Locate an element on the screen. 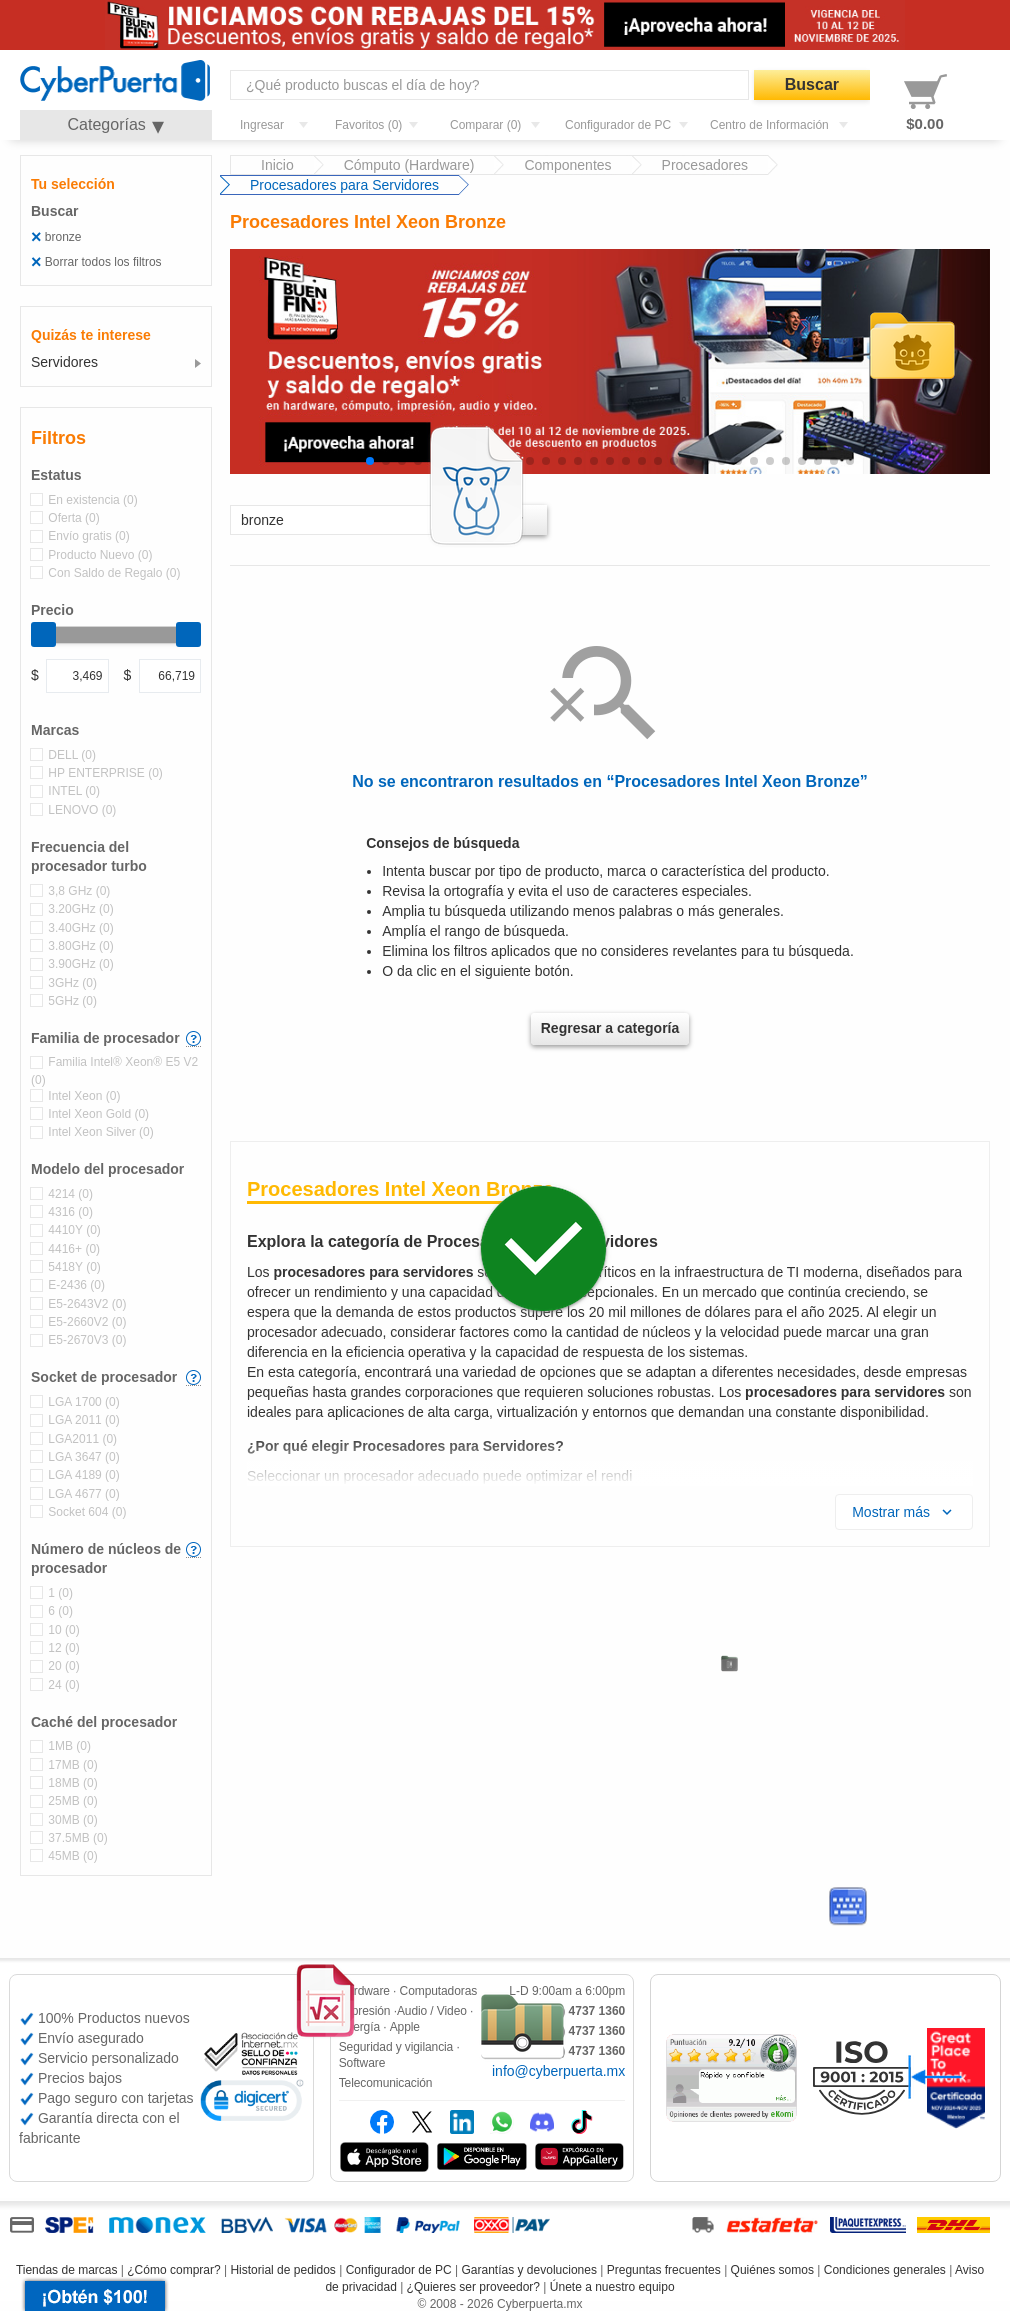  access keyboard and input method settings is located at coordinates (848, 1906).